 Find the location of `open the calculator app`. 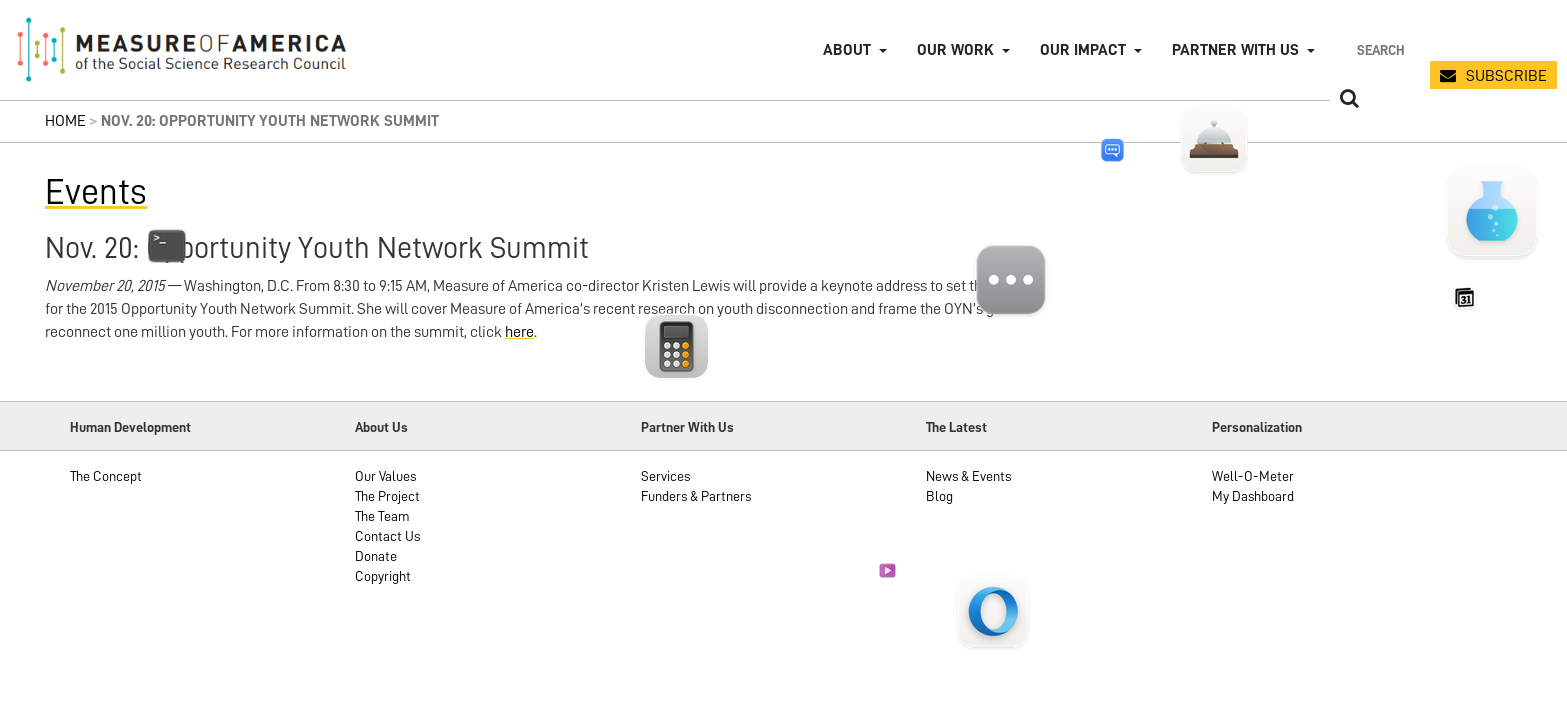

open the calculator app is located at coordinates (676, 346).